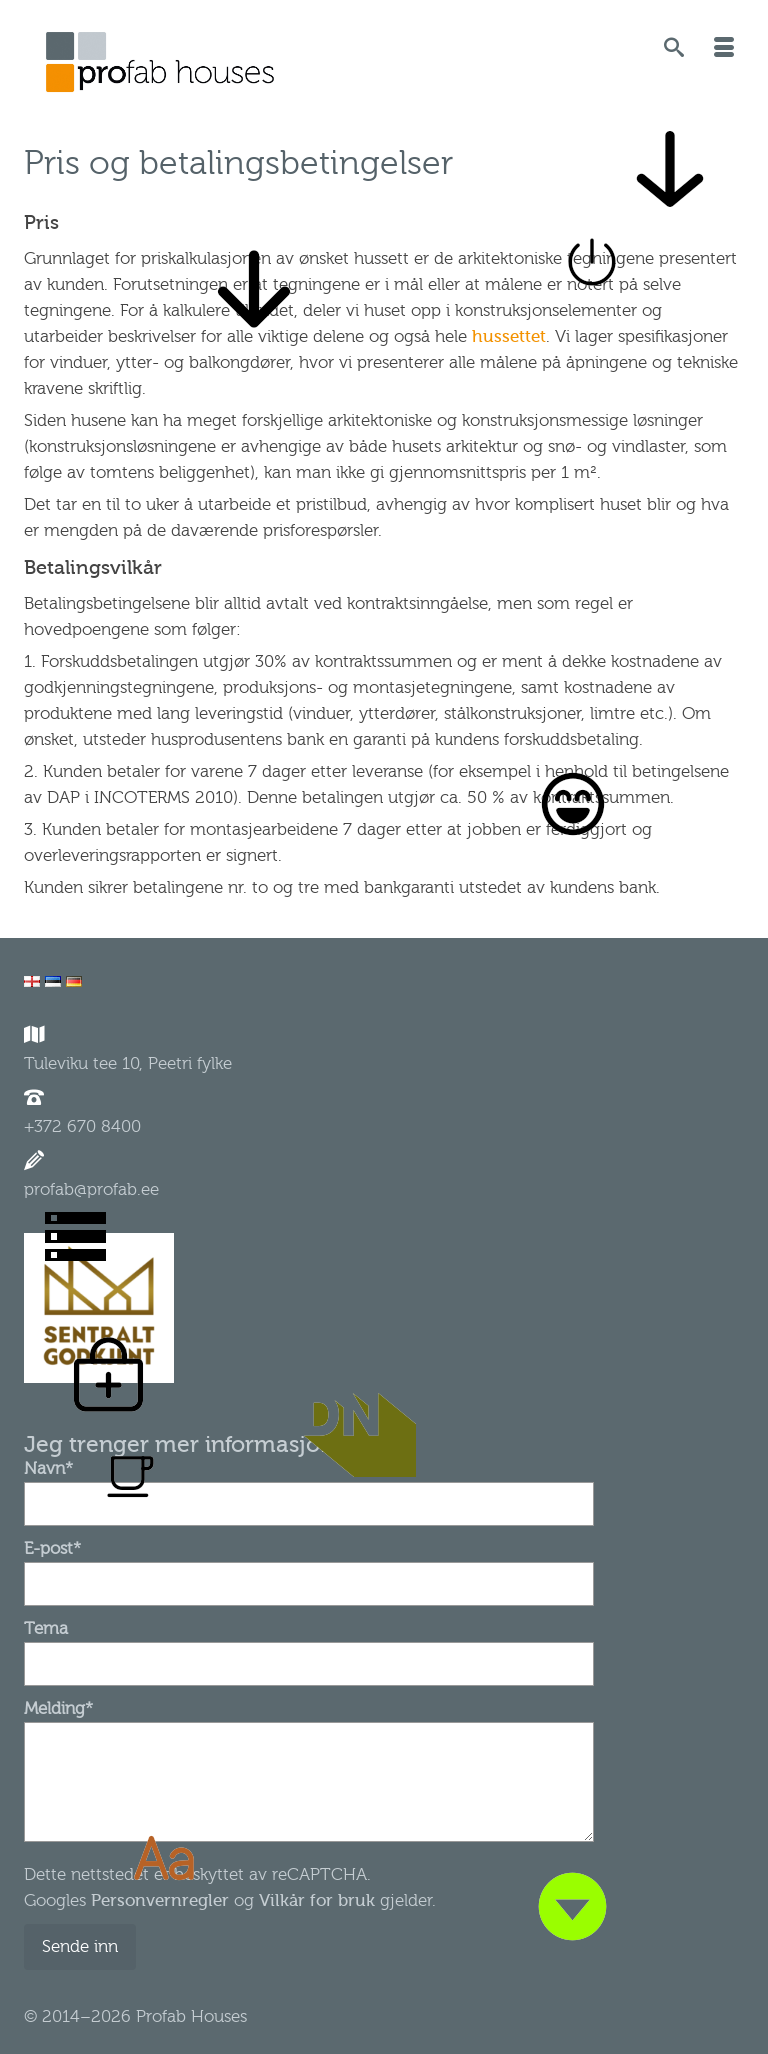  What do you see at coordinates (573, 804) in the screenshot?
I see `react with a laughing emoji` at bounding box center [573, 804].